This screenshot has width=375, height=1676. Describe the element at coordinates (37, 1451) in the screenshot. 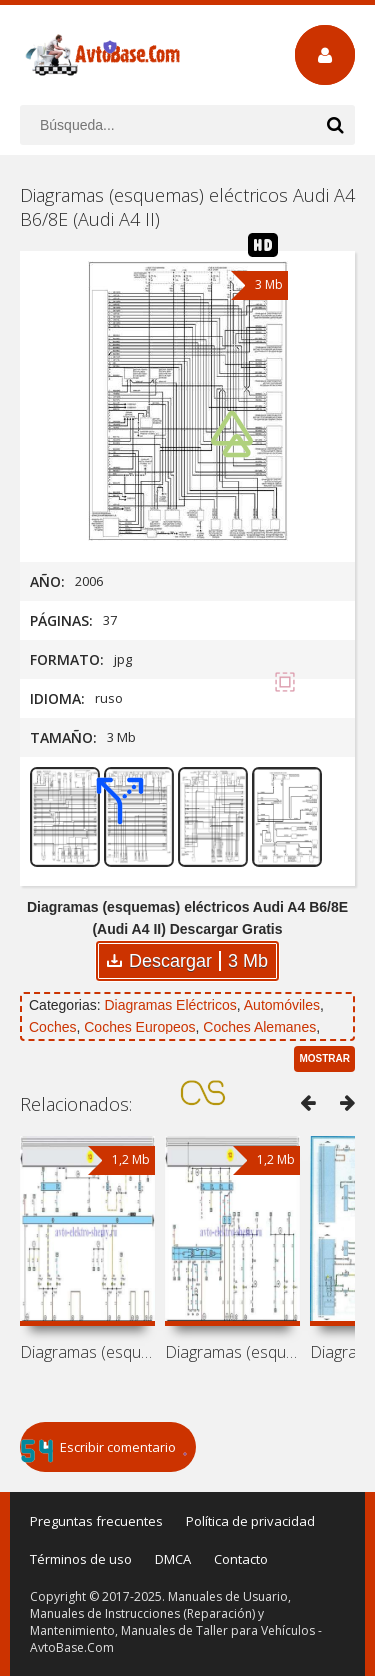

I see `indicates item number 54 in a list or sequence` at that location.